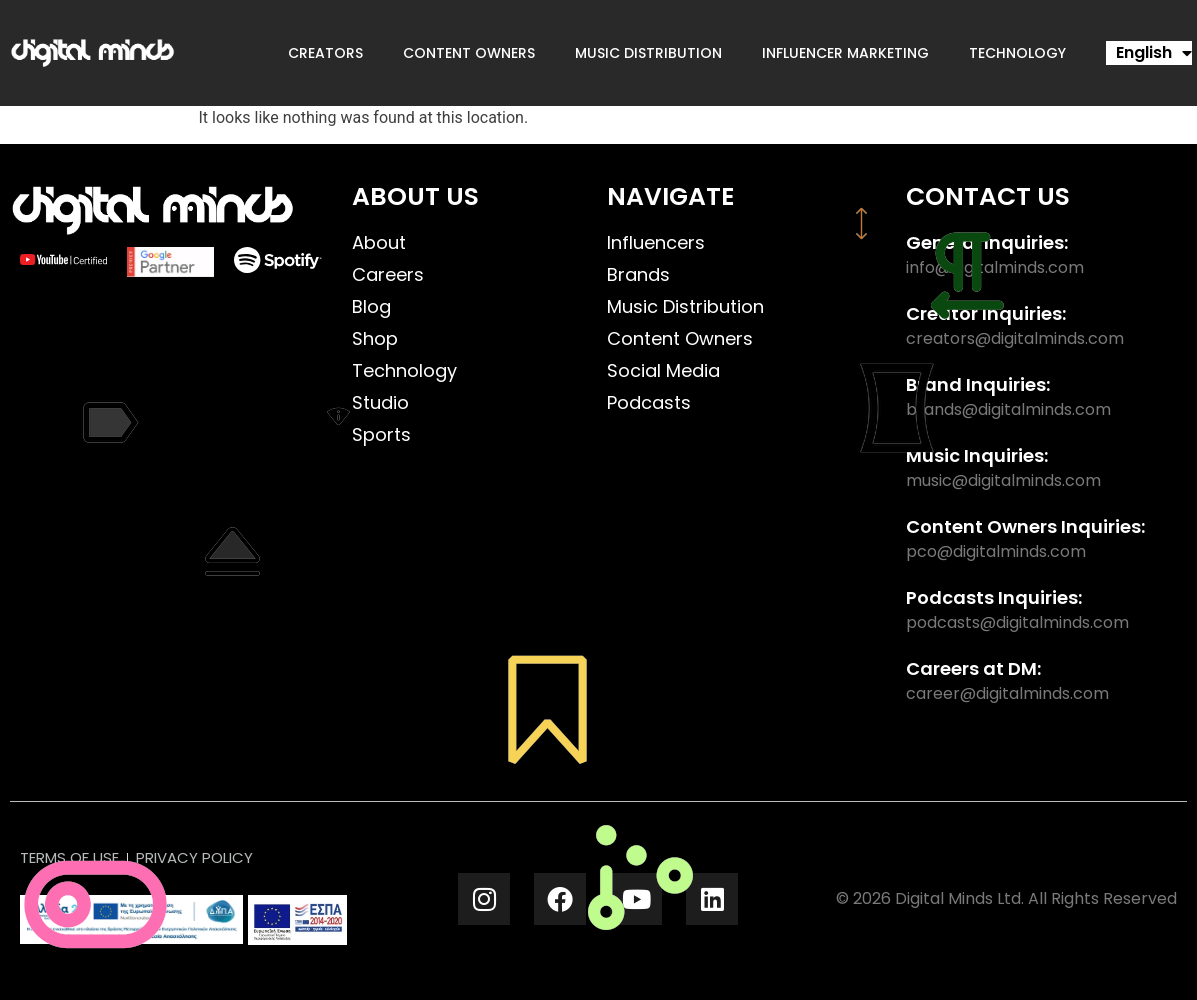  What do you see at coordinates (232, 554) in the screenshot?
I see `eject media or disc` at bounding box center [232, 554].